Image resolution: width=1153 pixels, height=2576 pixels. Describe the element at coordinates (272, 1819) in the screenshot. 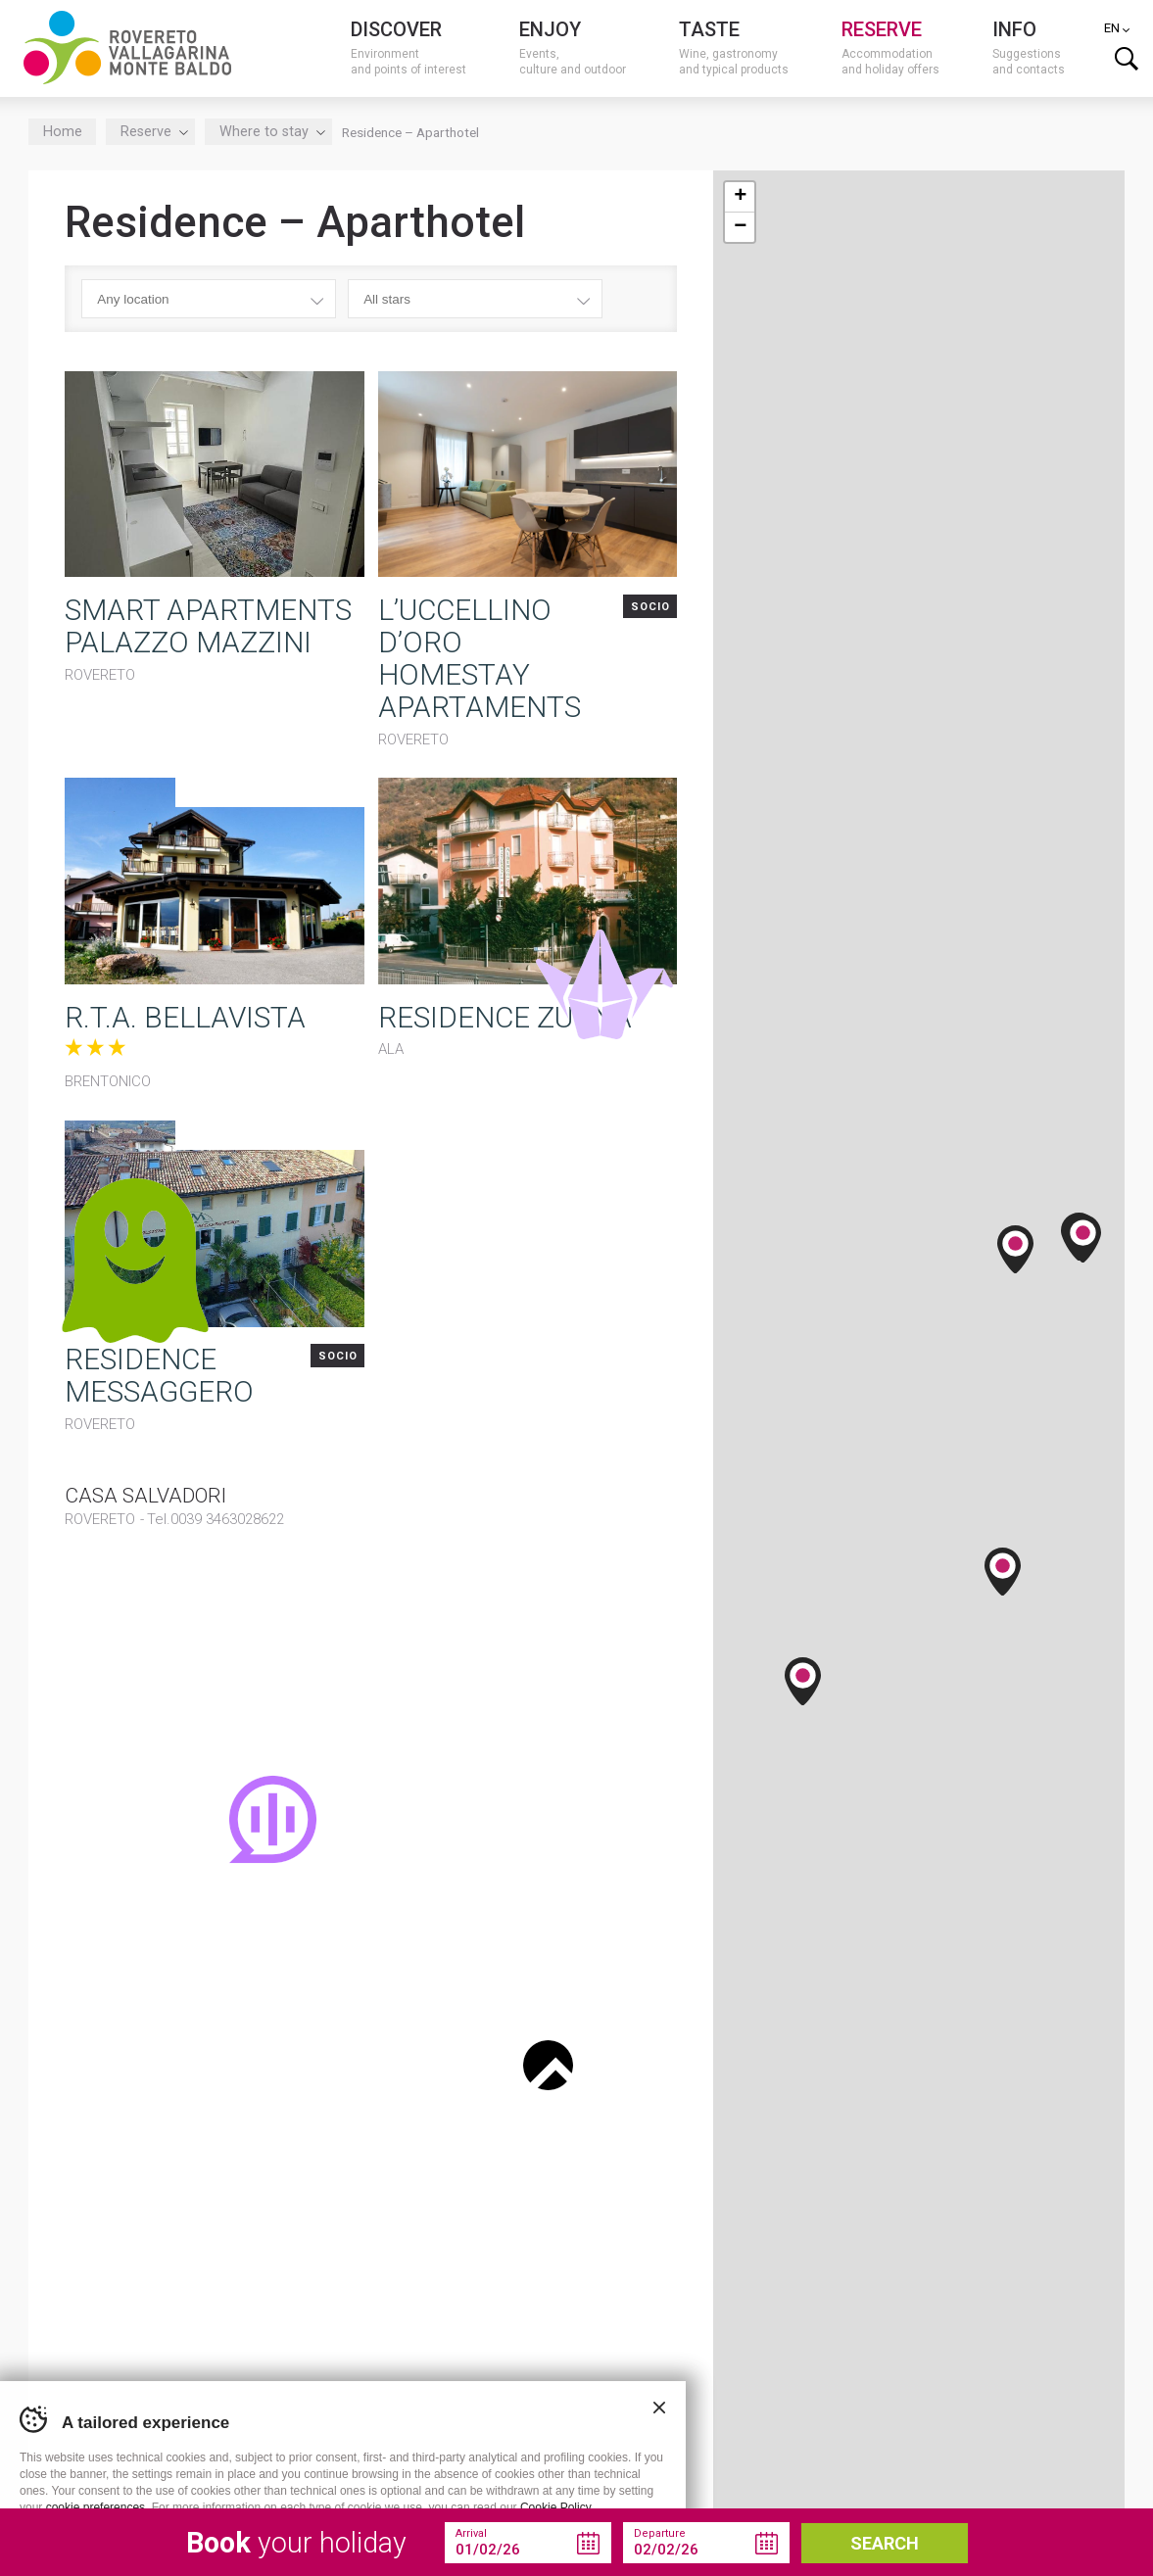

I see `start a voice message or audio chat` at that location.